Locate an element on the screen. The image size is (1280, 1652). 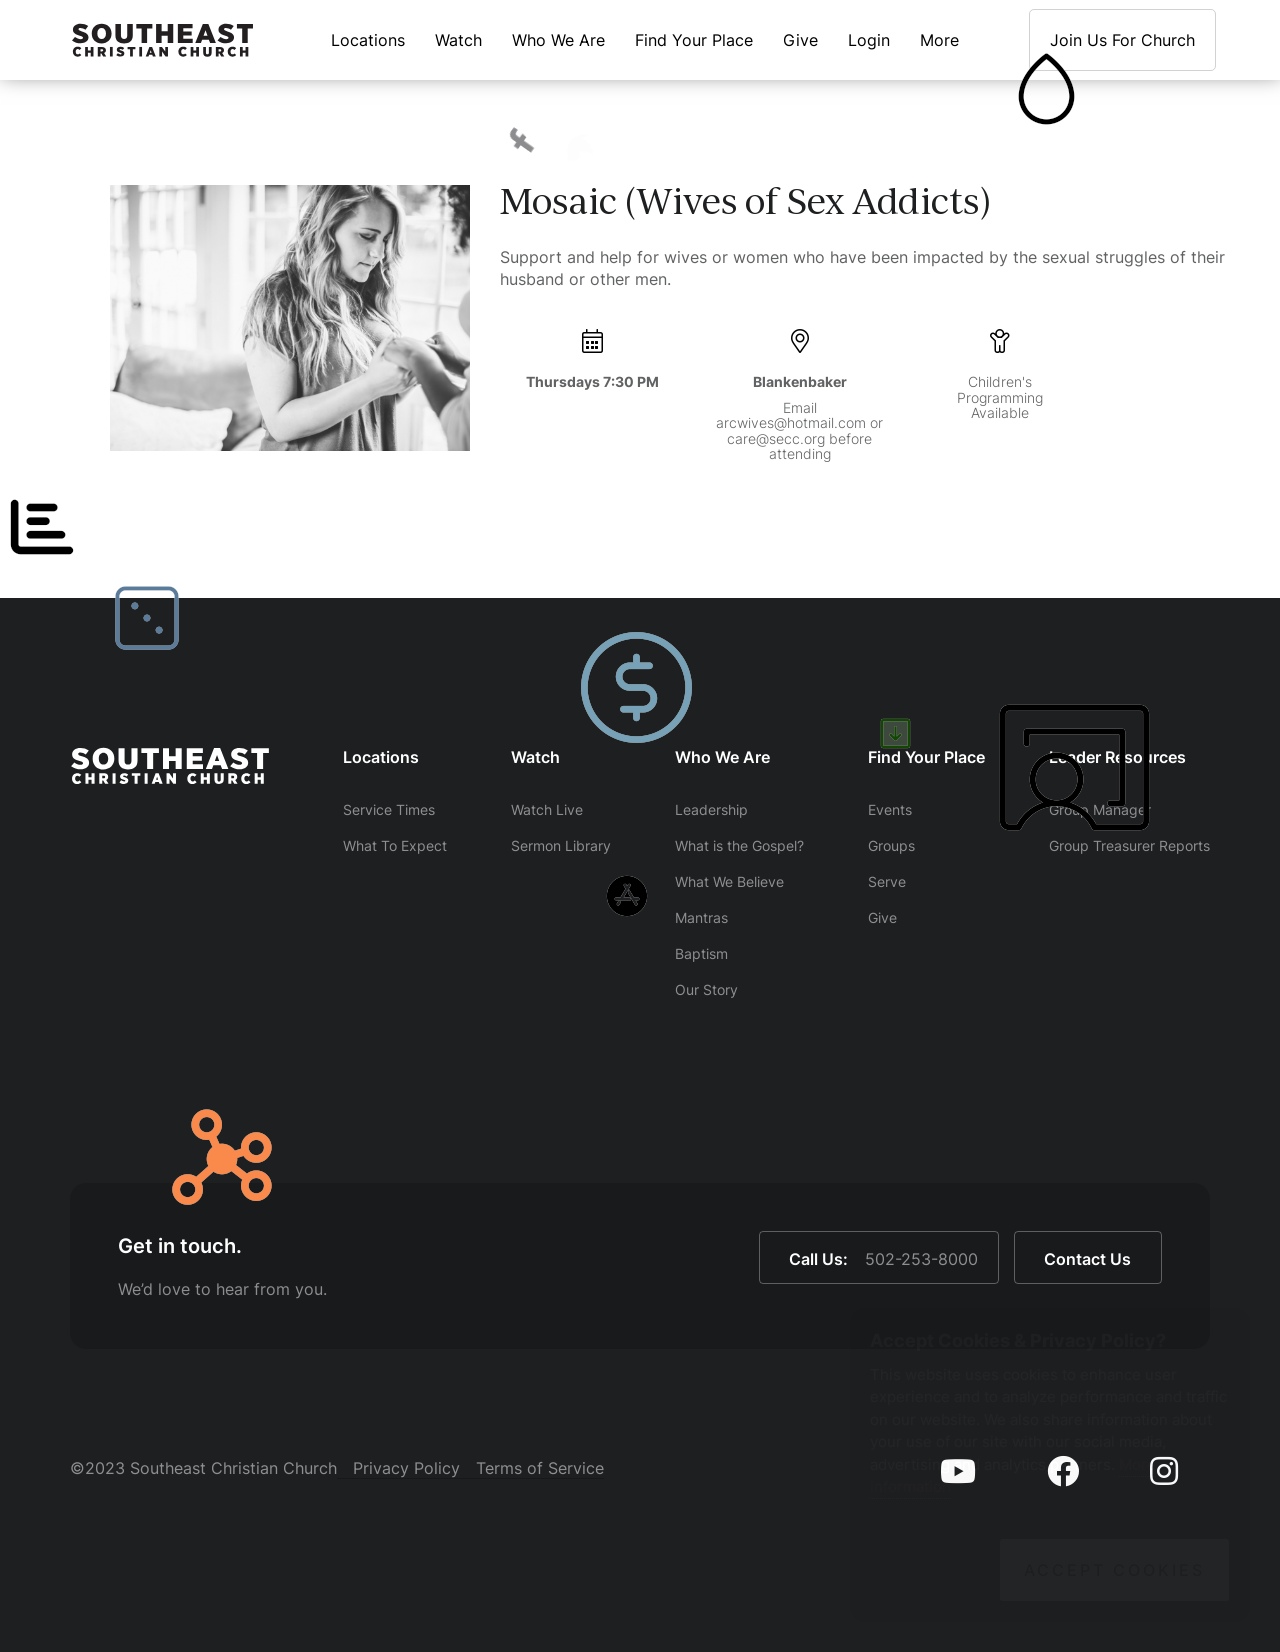
access teaching or presentation mode is located at coordinates (1074, 767).